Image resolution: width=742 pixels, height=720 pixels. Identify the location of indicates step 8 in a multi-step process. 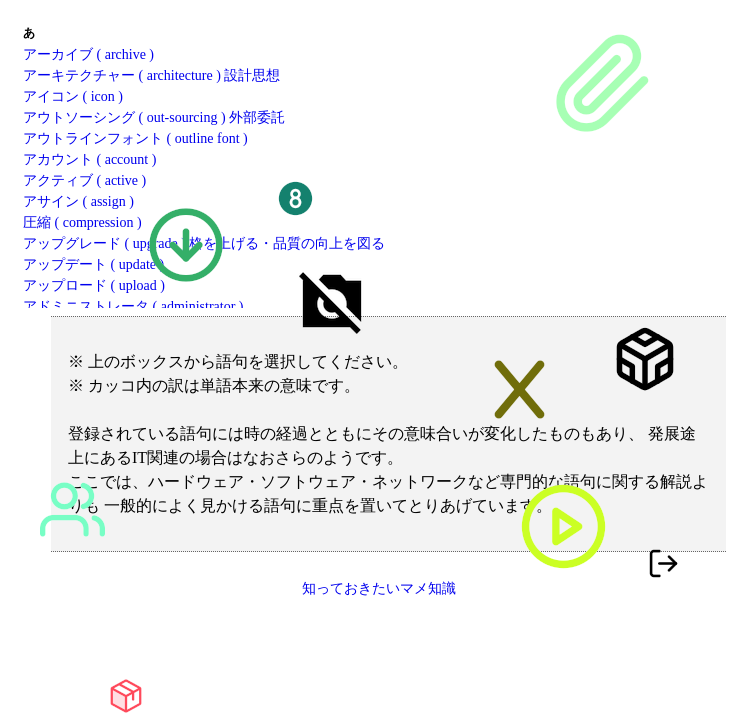
(295, 198).